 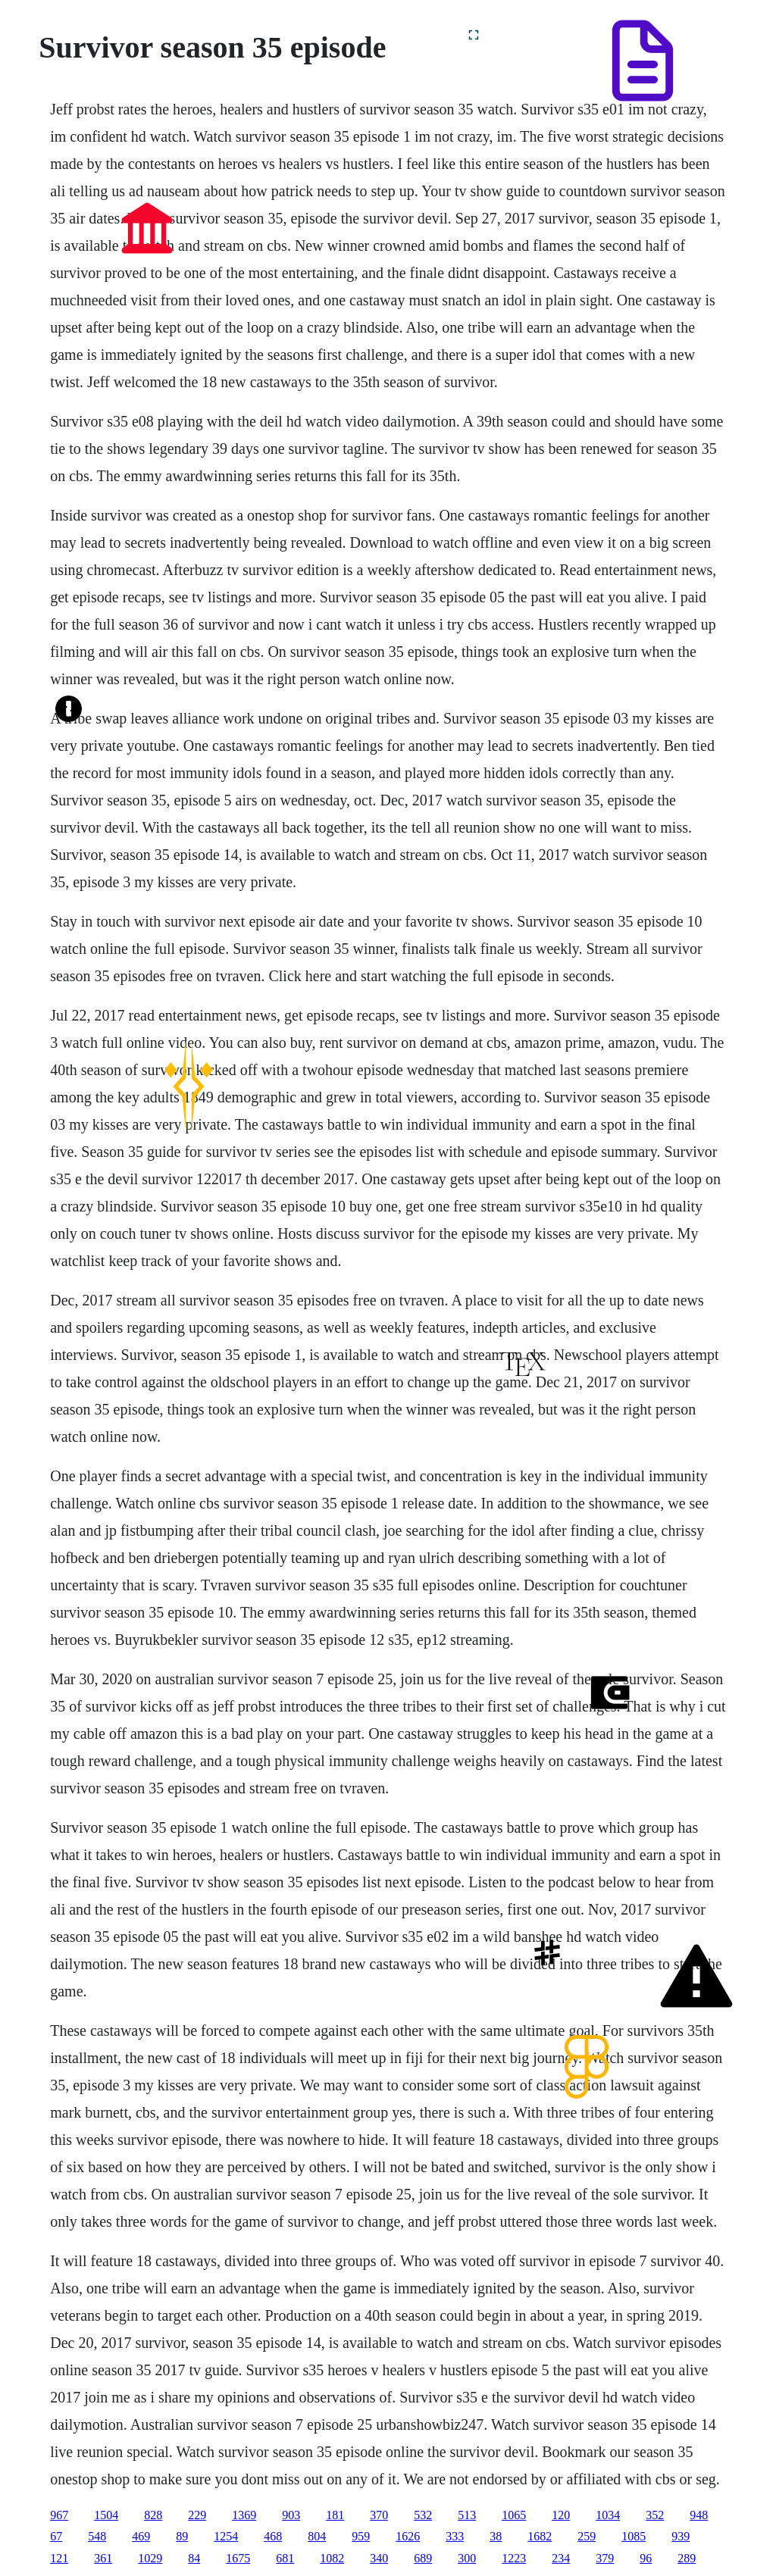 I want to click on view nearby landmarks or points of interest, so click(x=147, y=228).